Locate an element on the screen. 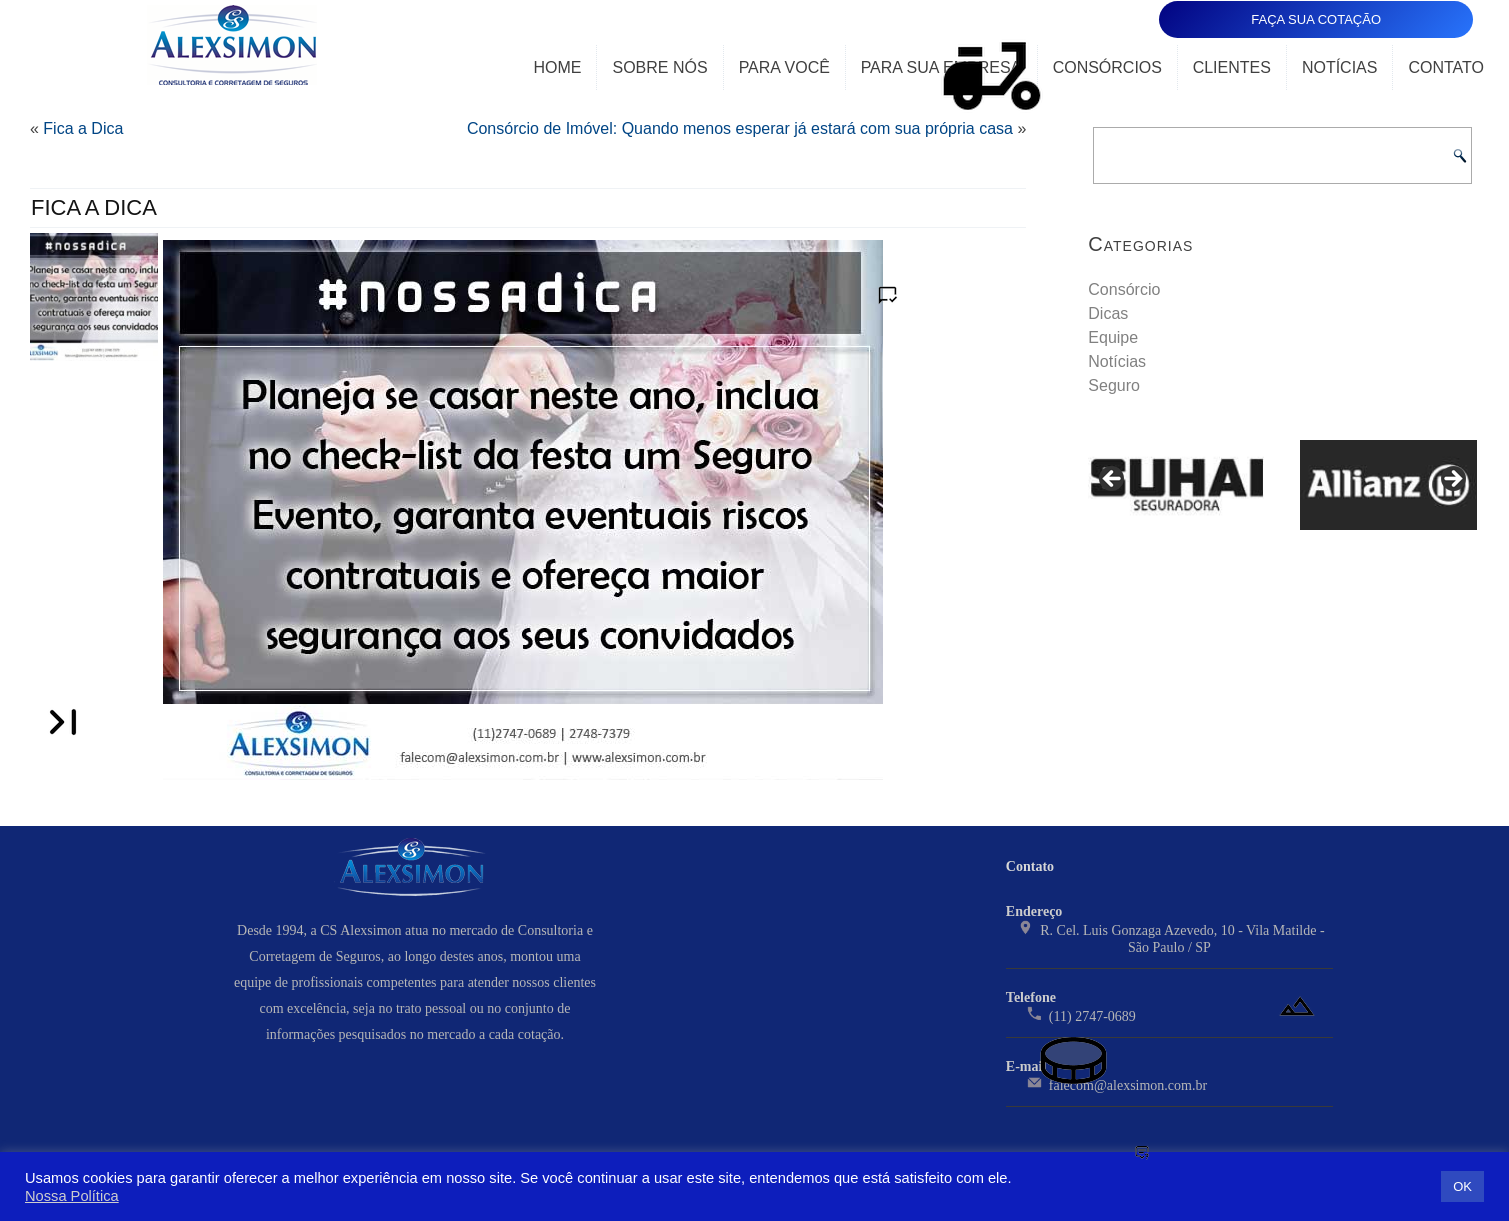 The width and height of the screenshot is (1509, 1221). view your coin balance or currency is located at coordinates (1073, 1060).